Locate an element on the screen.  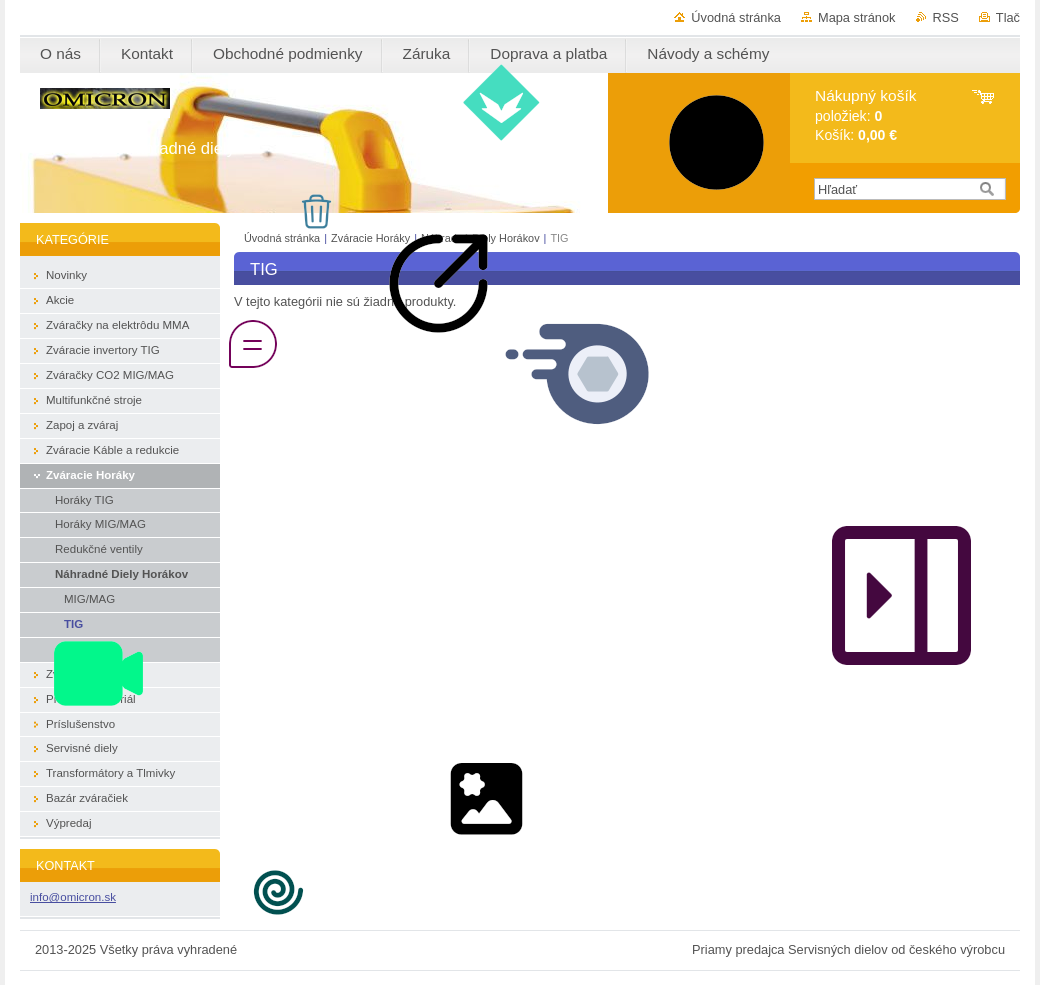
collapse the sidebar panel is located at coordinates (901, 595).